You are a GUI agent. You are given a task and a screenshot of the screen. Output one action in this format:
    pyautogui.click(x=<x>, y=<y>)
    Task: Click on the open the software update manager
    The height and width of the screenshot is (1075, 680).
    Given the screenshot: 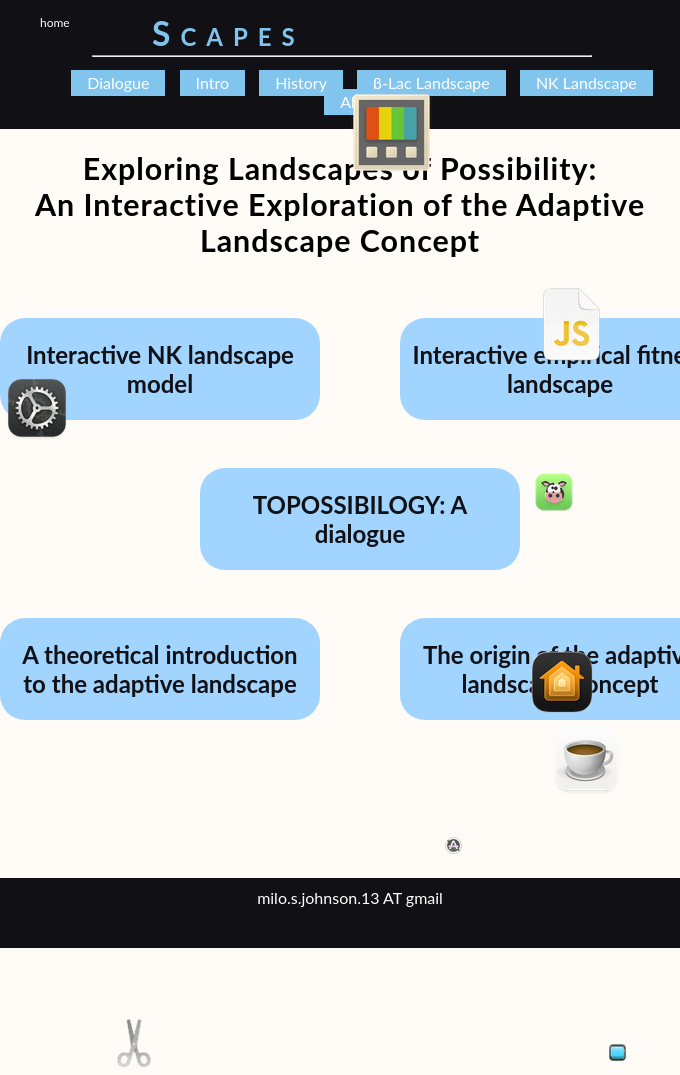 What is the action you would take?
    pyautogui.click(x=453, y=845)
    